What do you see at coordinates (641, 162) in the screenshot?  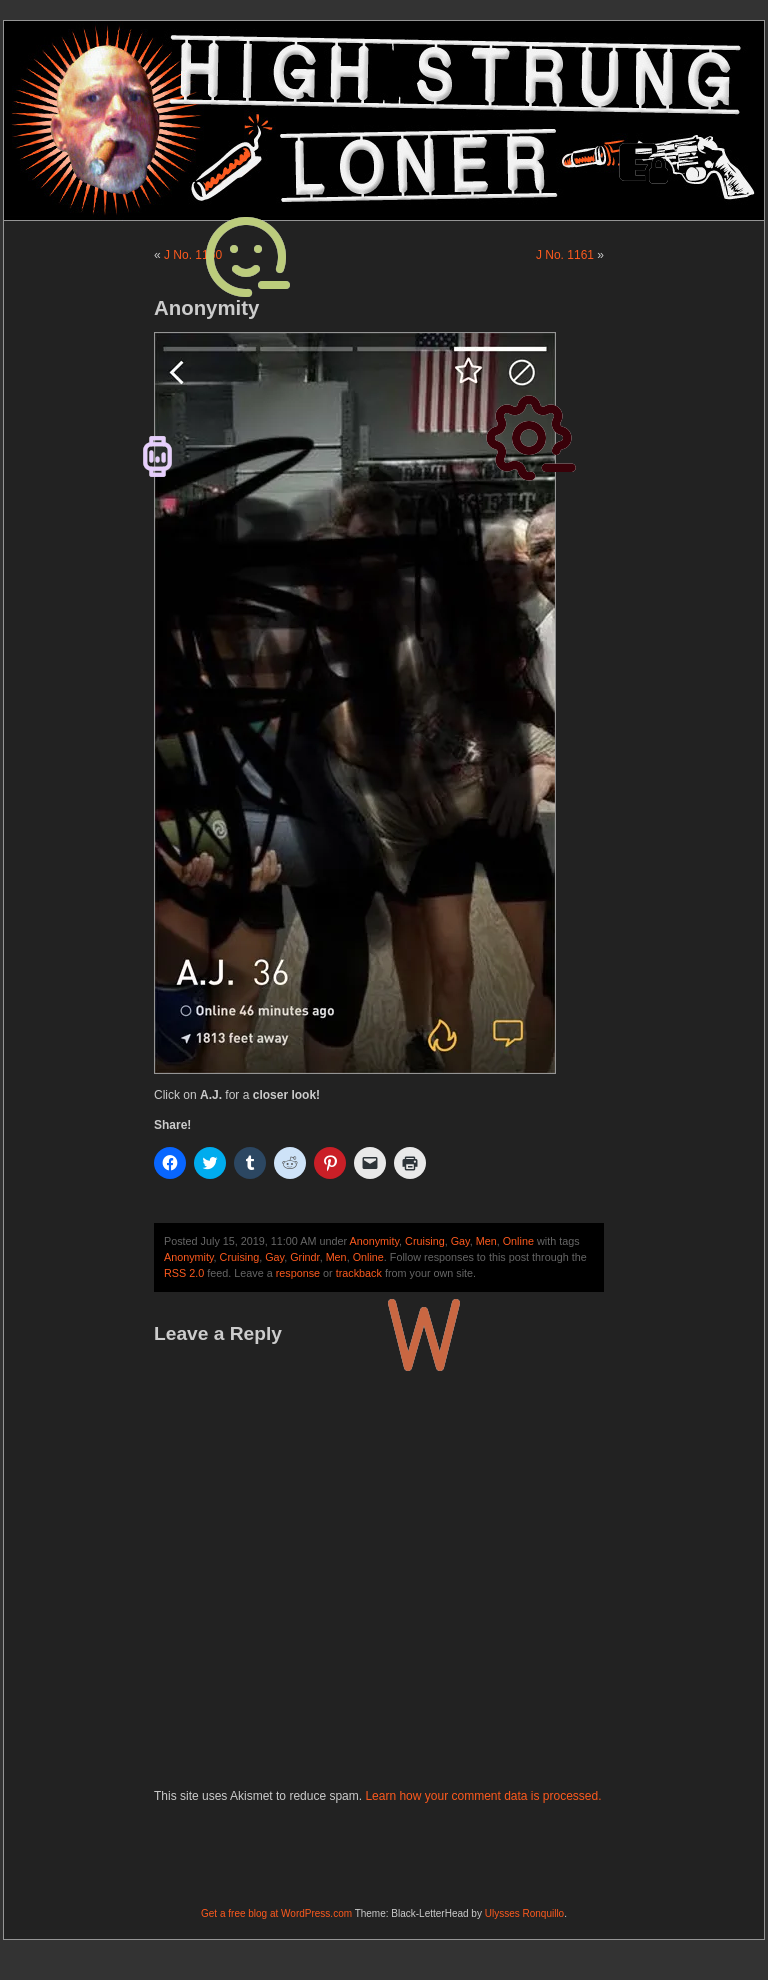 I see `lock a specific row in a spreadsheet or table` at bounding box center [641, 162].